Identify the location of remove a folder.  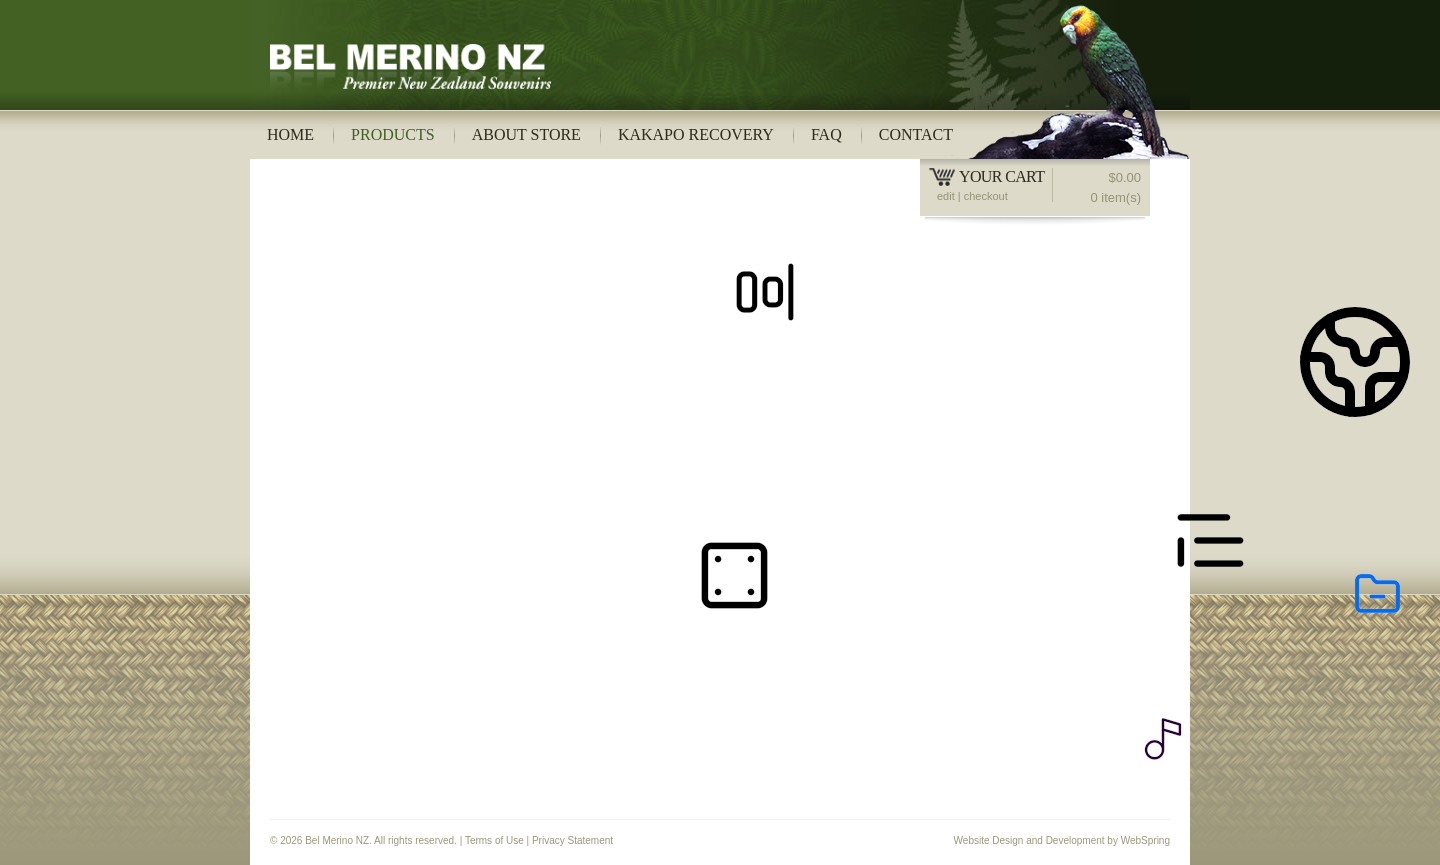
(1377, 594).